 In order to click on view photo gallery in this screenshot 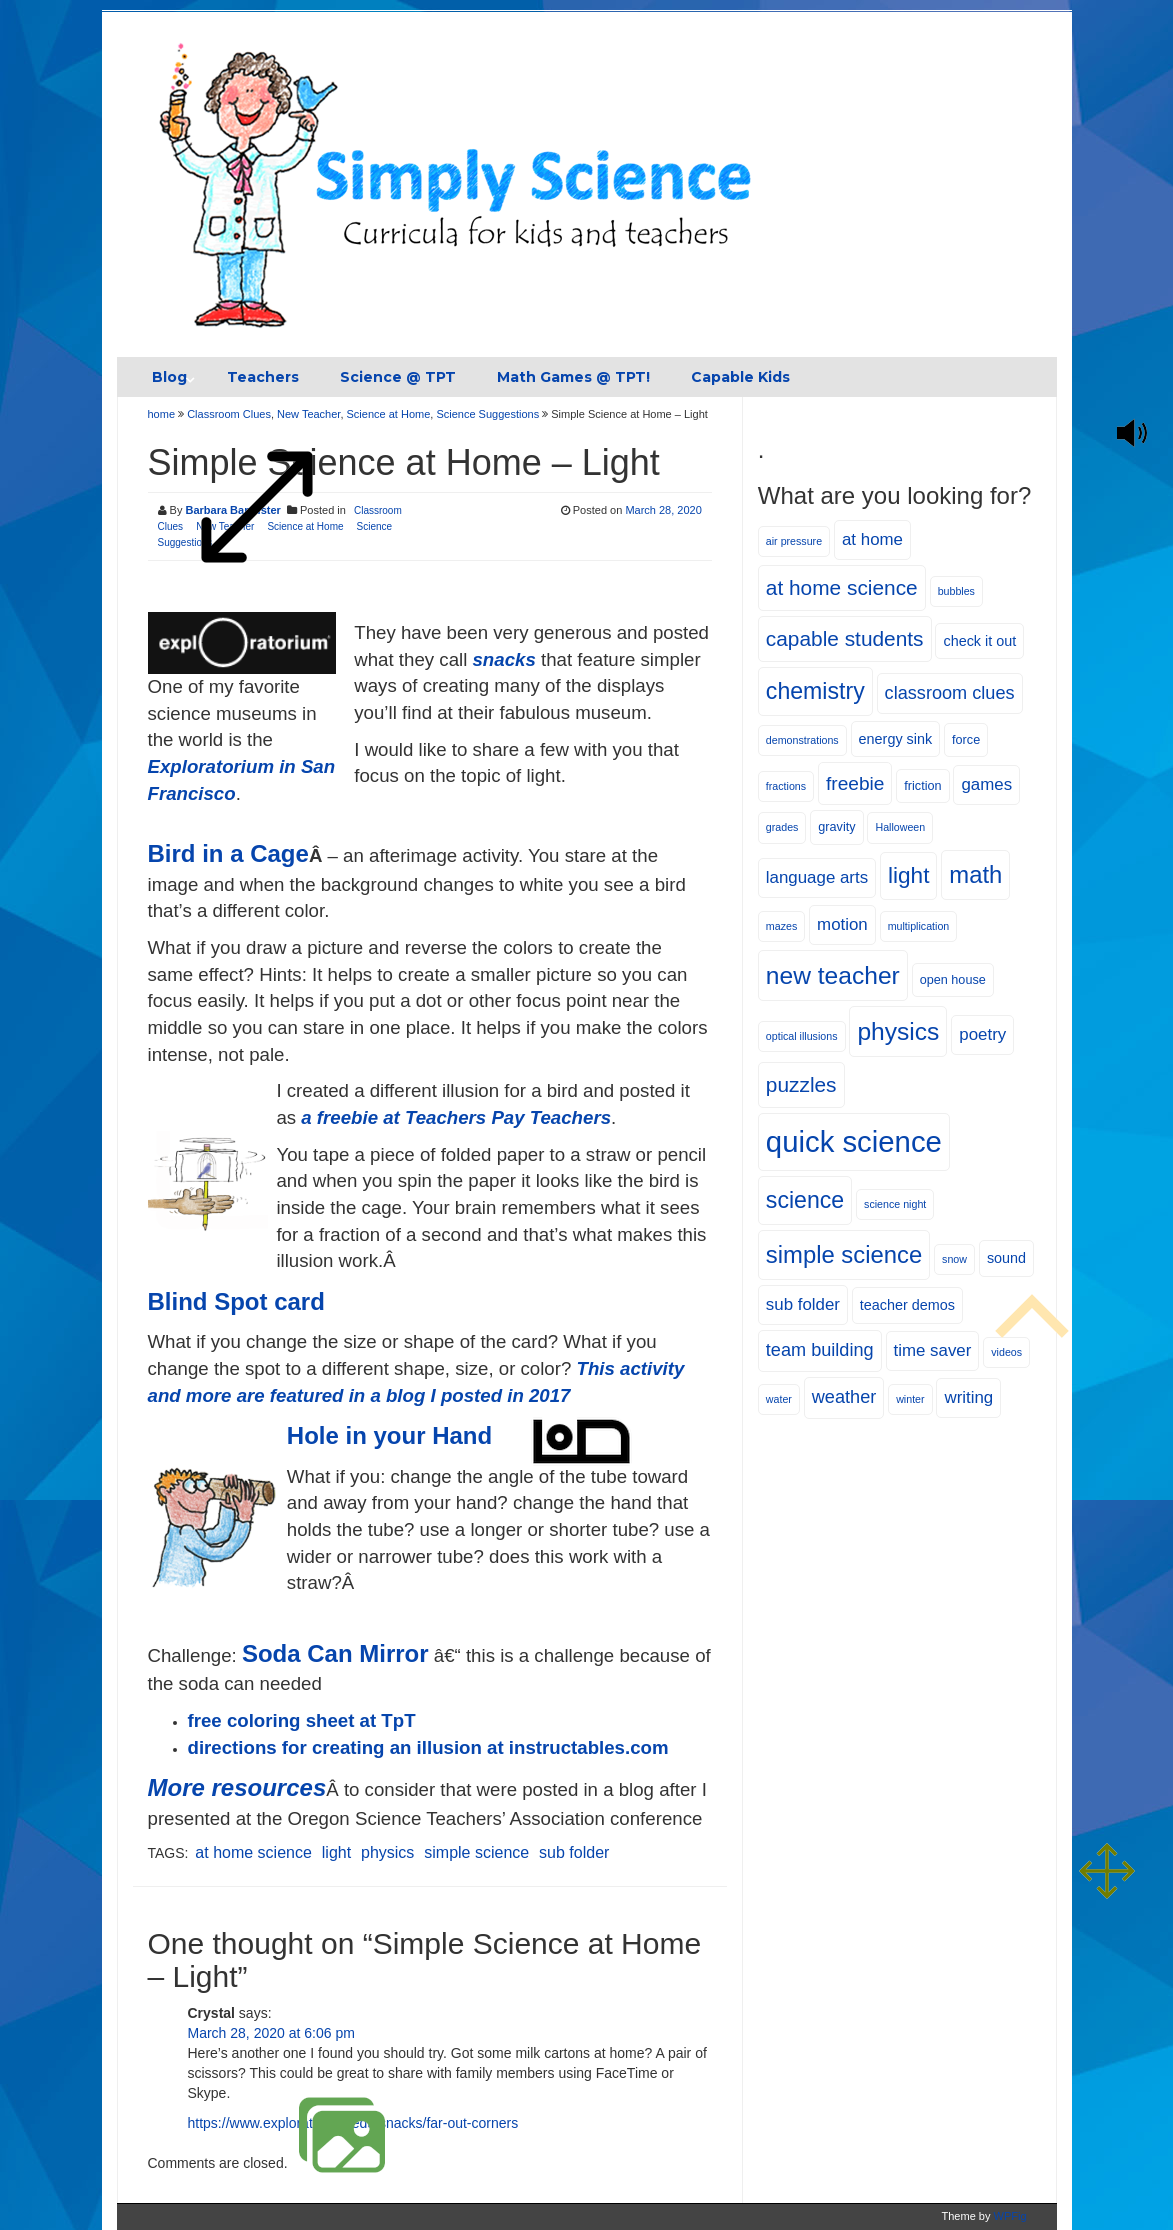, I will do `click(342, 2135)`.